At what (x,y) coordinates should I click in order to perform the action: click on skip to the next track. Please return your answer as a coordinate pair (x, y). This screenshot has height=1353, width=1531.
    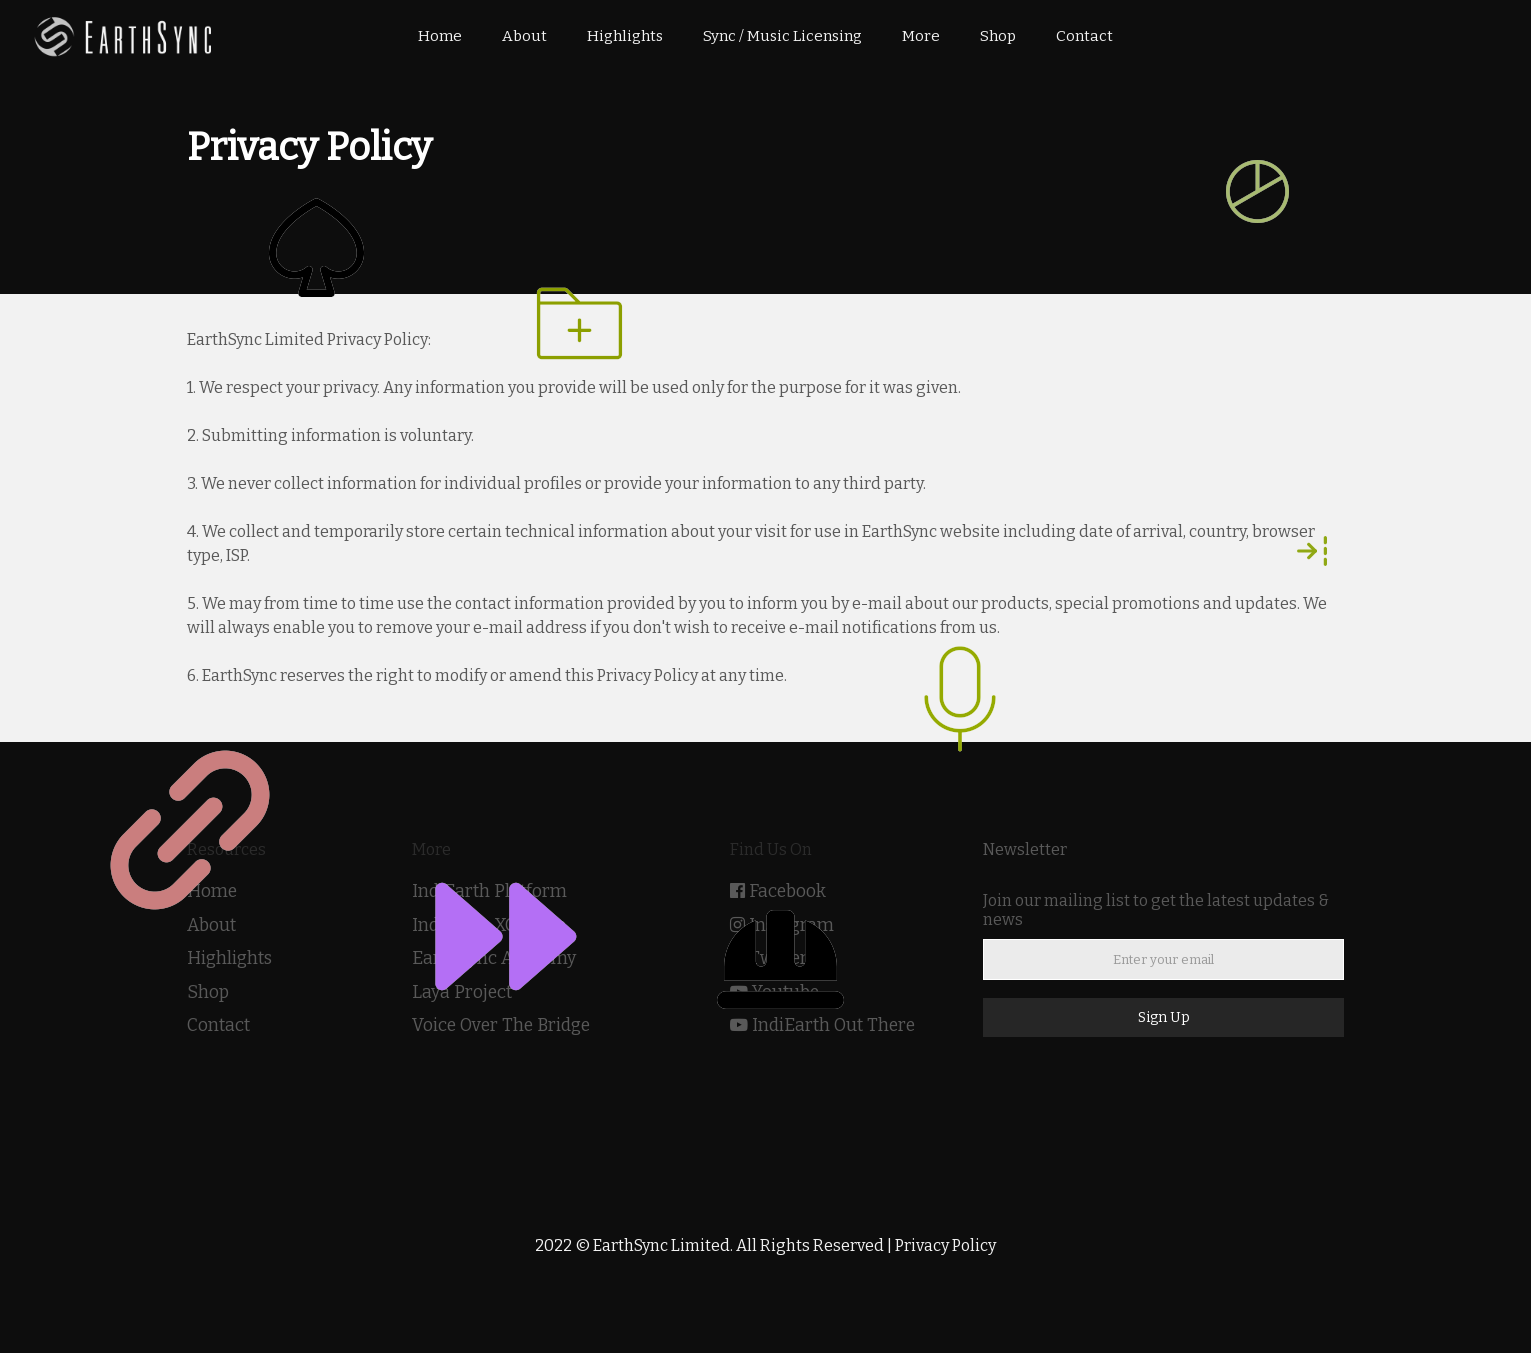
    Looking at the image, I should click on (502, 936).